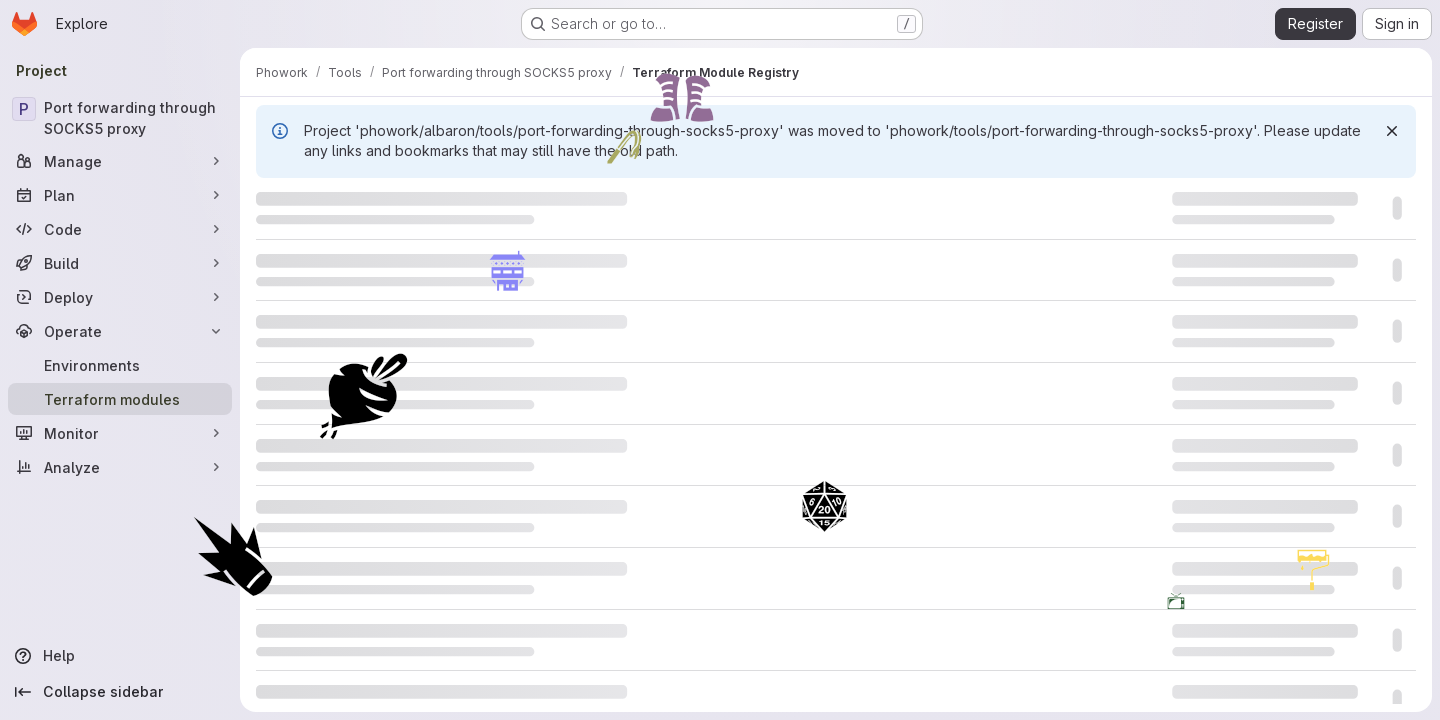  Describe the element at coordinates (1312, 570) in the screenshot. I see `customize theme or appearance settings` at that location.